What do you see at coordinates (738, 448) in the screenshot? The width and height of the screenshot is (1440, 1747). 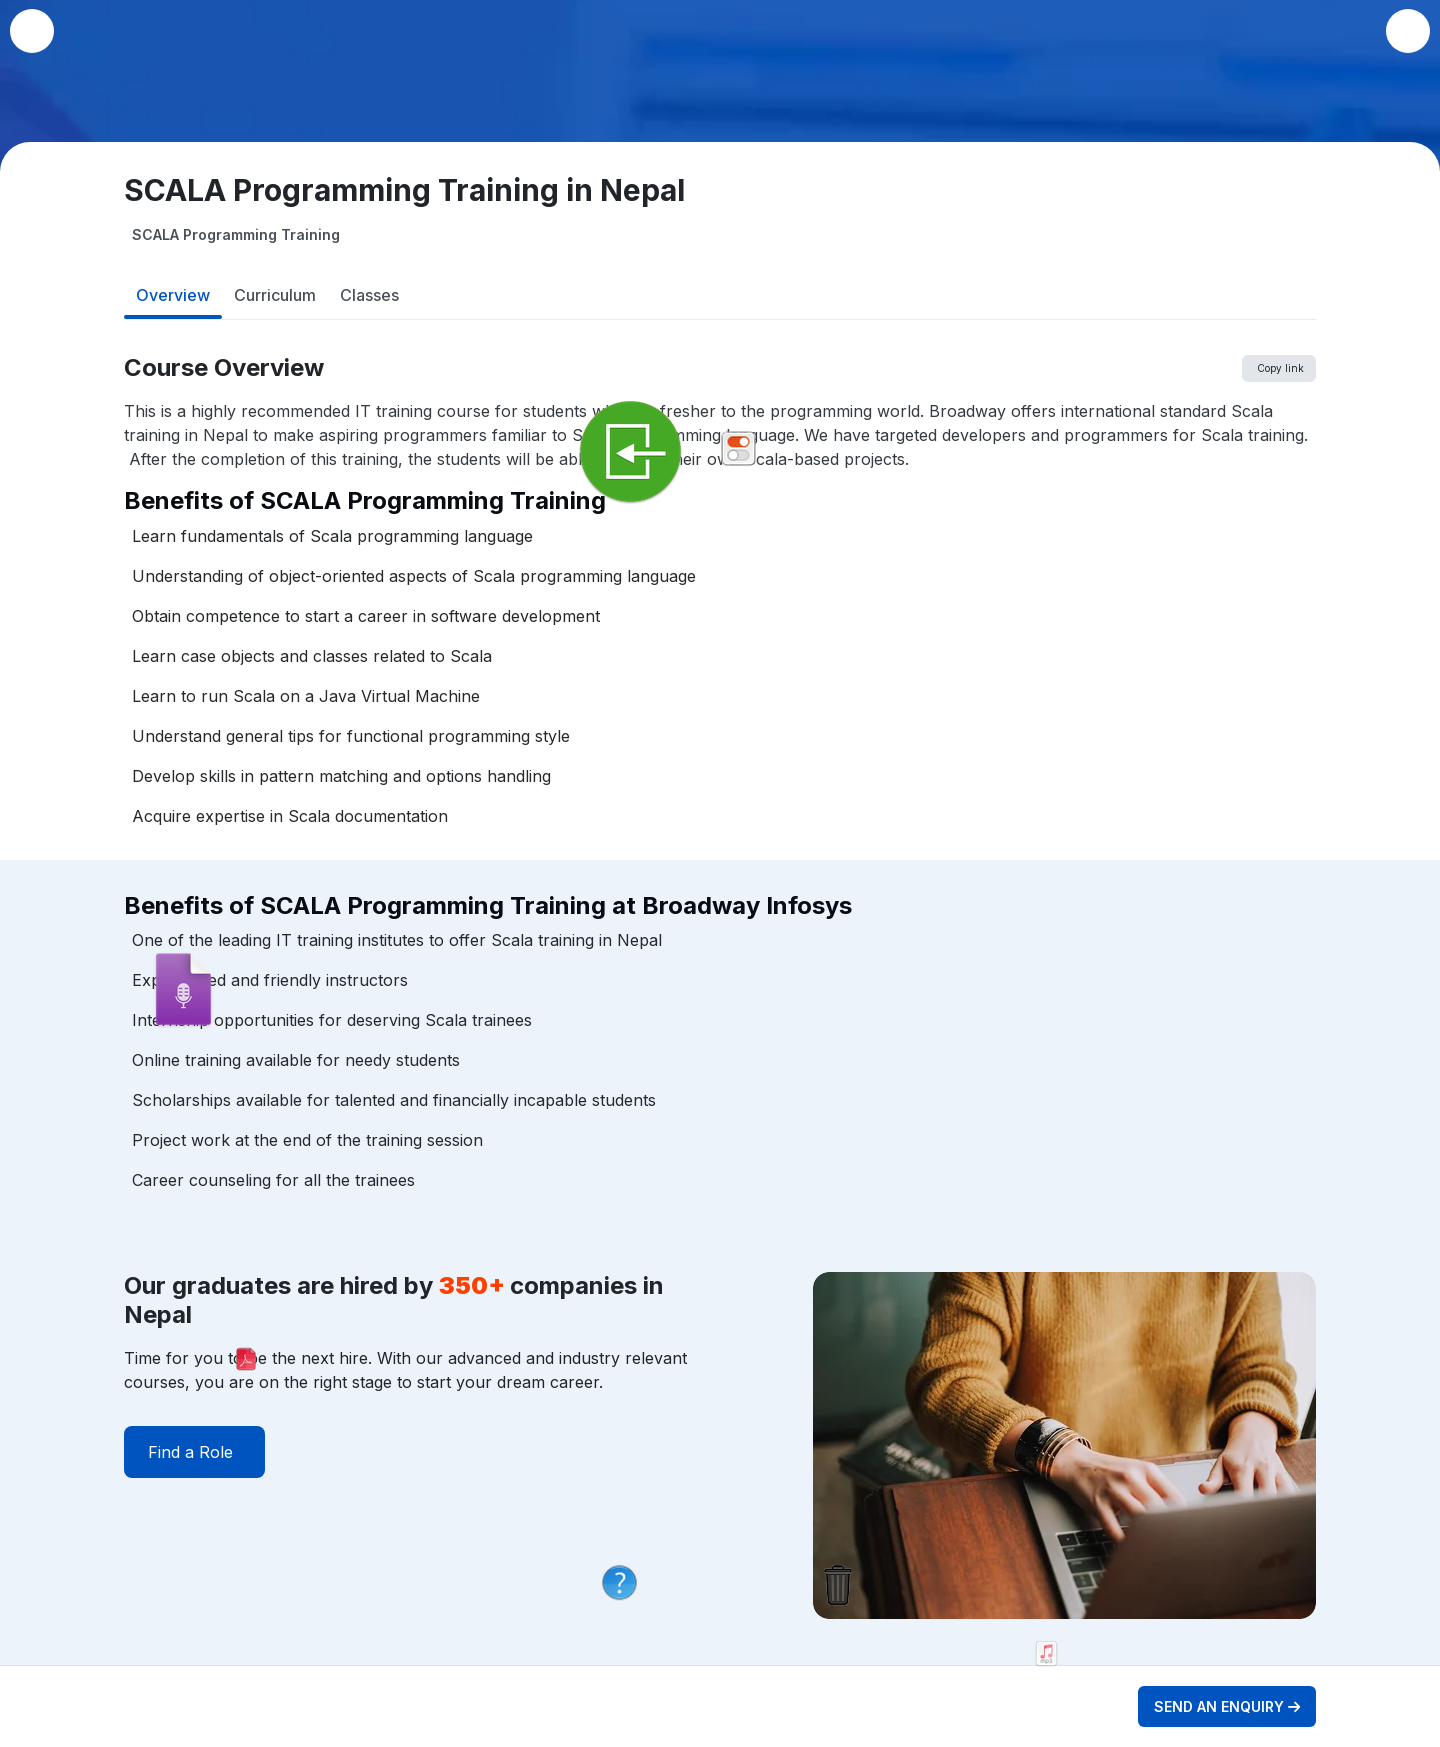 I see `open gnome tweaks to customize system settings` at bounding box center [738, 448].